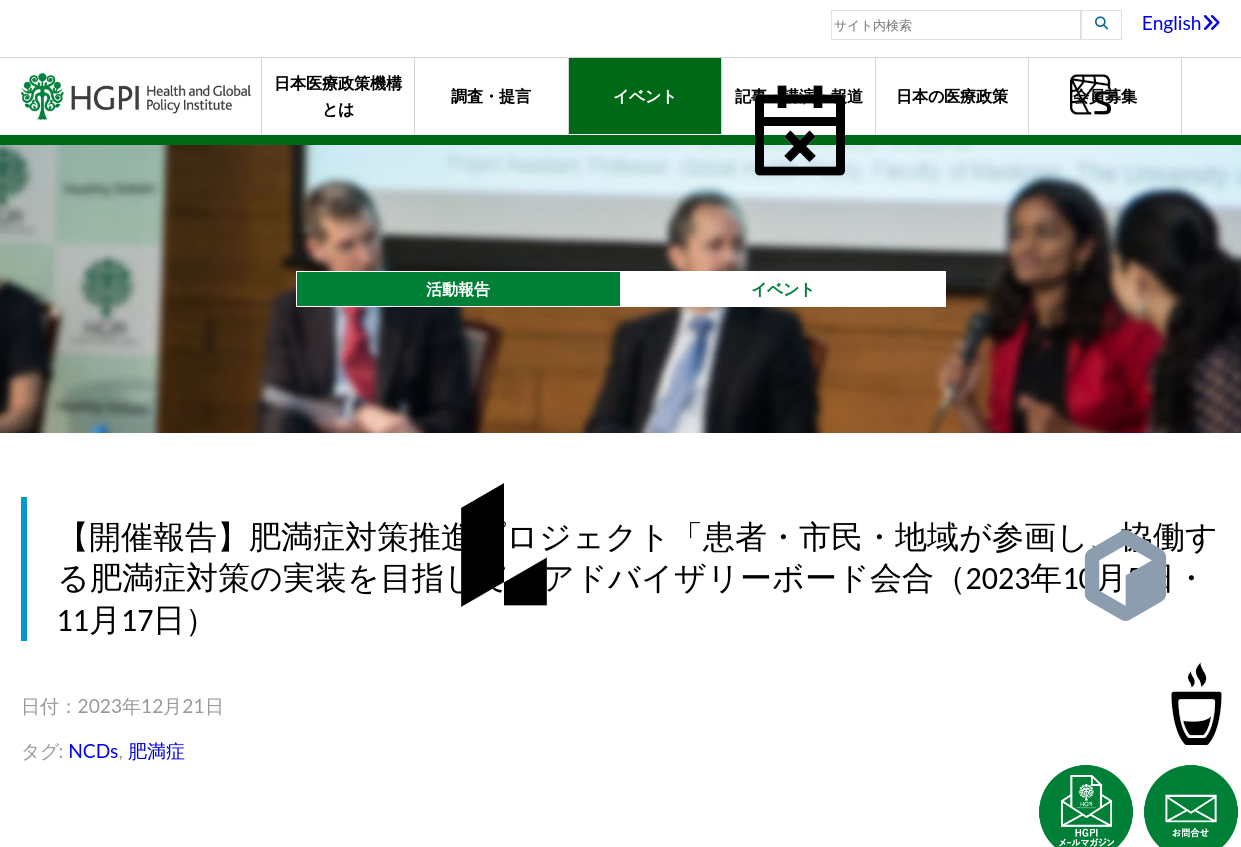  I want to click on visit the Spyderide website or app, so click(1090, 94).